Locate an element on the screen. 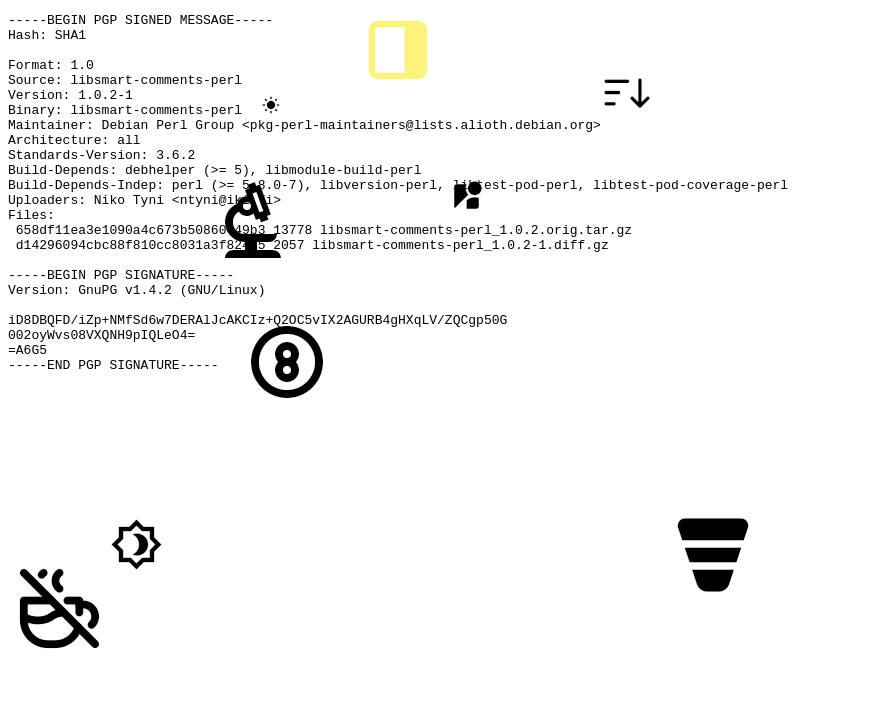 This screenshot has height=720, width=888. access biotech or laboratory features is located at coordinates (253, 222).